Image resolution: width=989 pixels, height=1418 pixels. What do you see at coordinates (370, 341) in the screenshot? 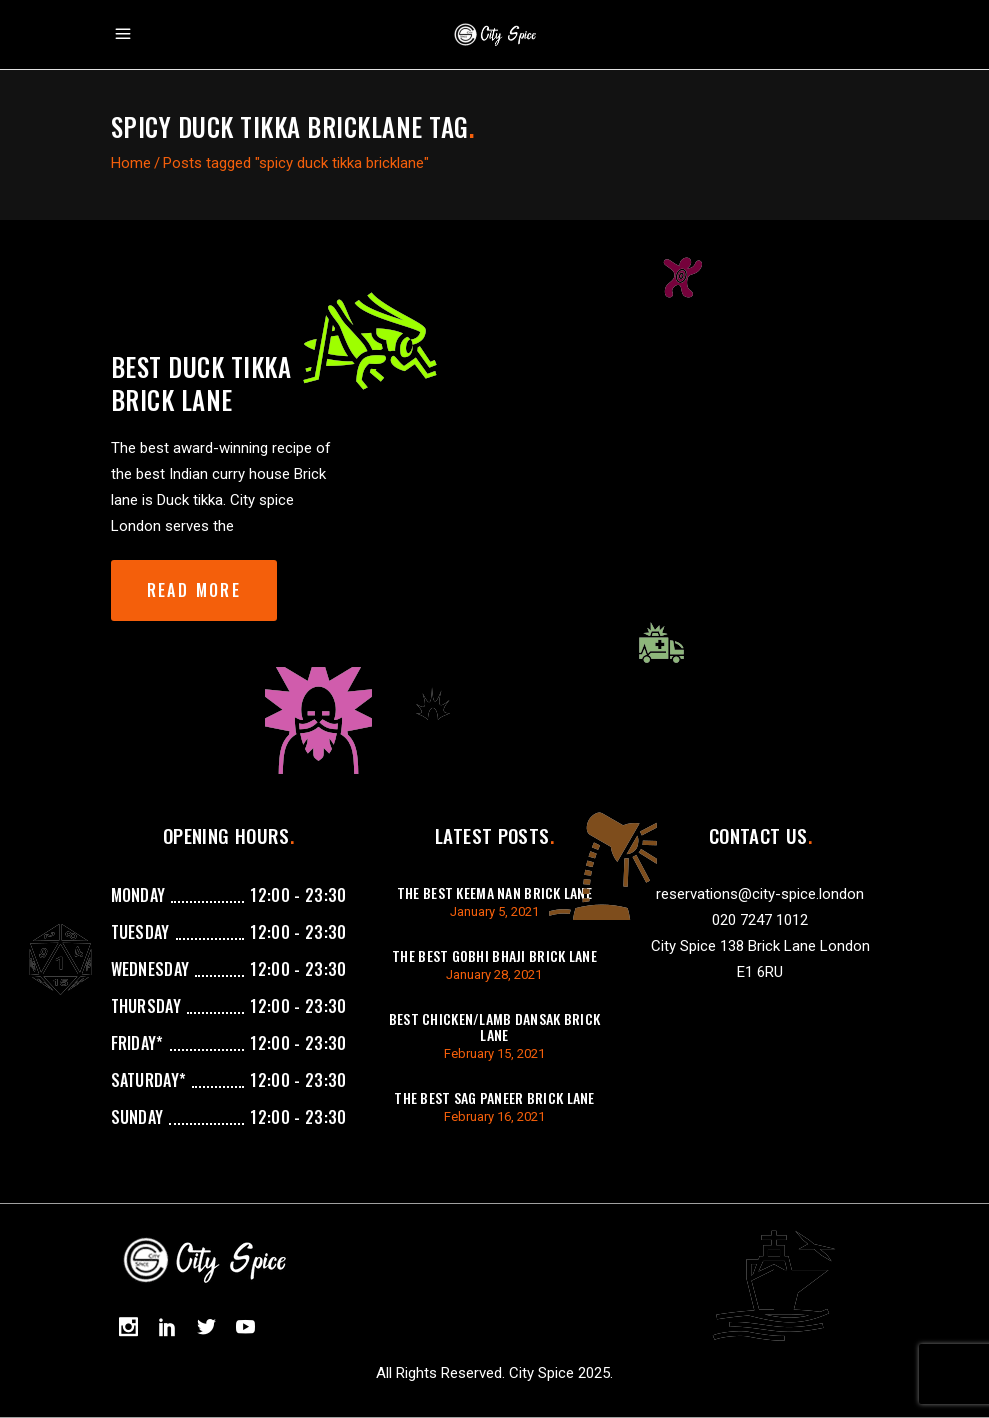
I see `cricket insect icon for nature or wildlife category` at bounding box center [370, 341].